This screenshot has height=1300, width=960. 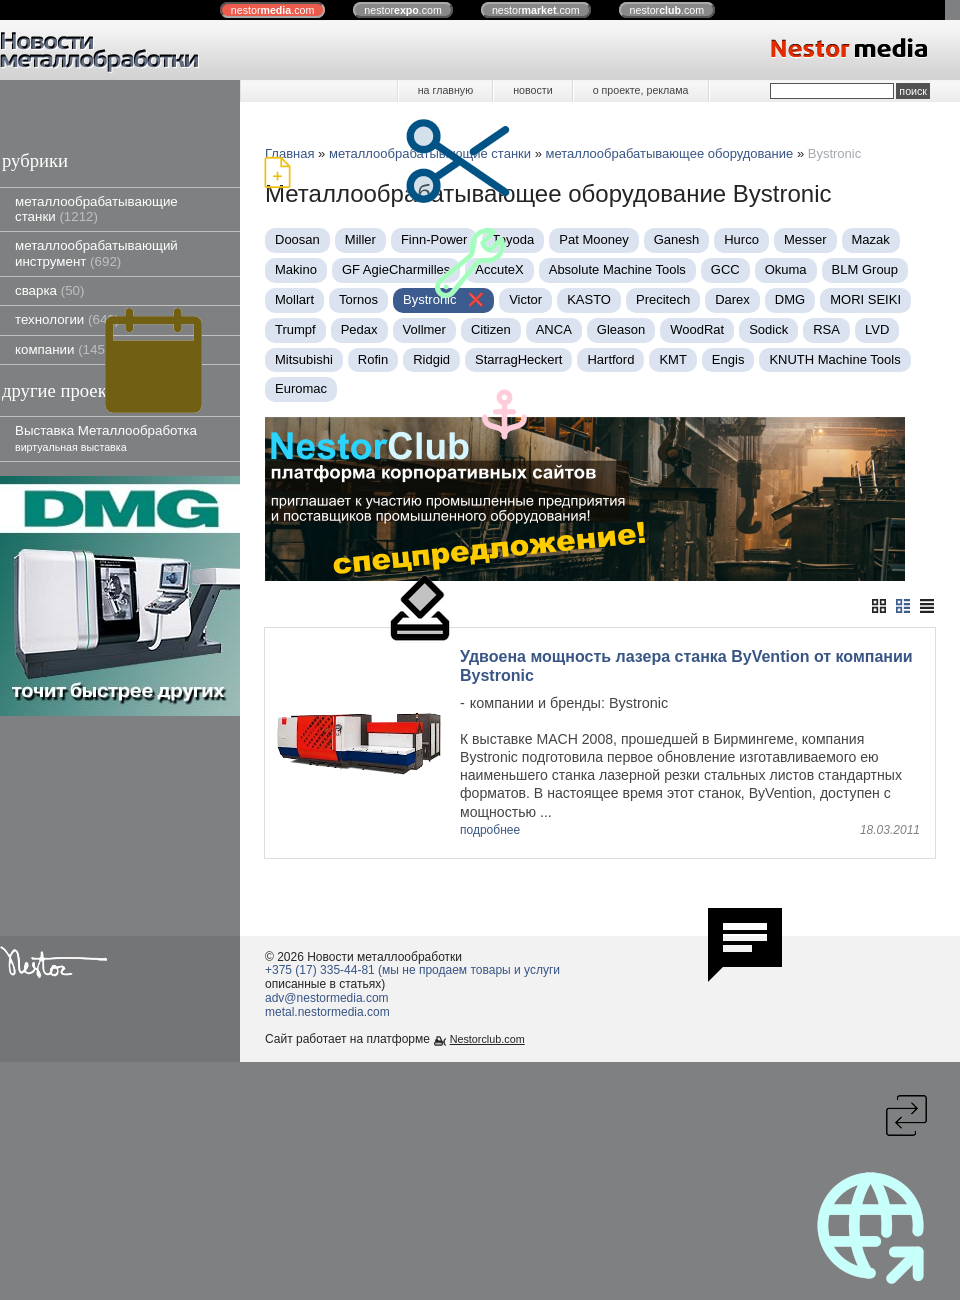 I want to click on view calendar or schedule, so click(x=153, y=364).